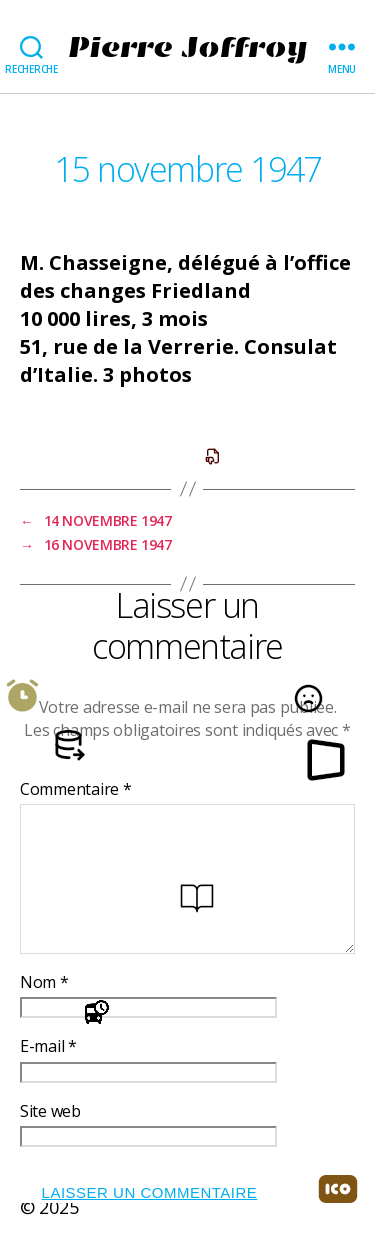 This screenshot has width=375, height=1239. I want to click on website favicon or browser tab icon, so click(338, 1189).